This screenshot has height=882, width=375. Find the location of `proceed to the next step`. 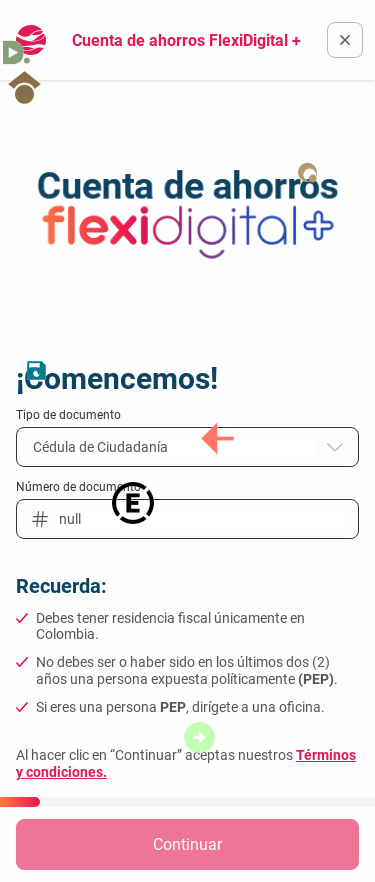

proceed to the next step is located at coordinates (199, 737).